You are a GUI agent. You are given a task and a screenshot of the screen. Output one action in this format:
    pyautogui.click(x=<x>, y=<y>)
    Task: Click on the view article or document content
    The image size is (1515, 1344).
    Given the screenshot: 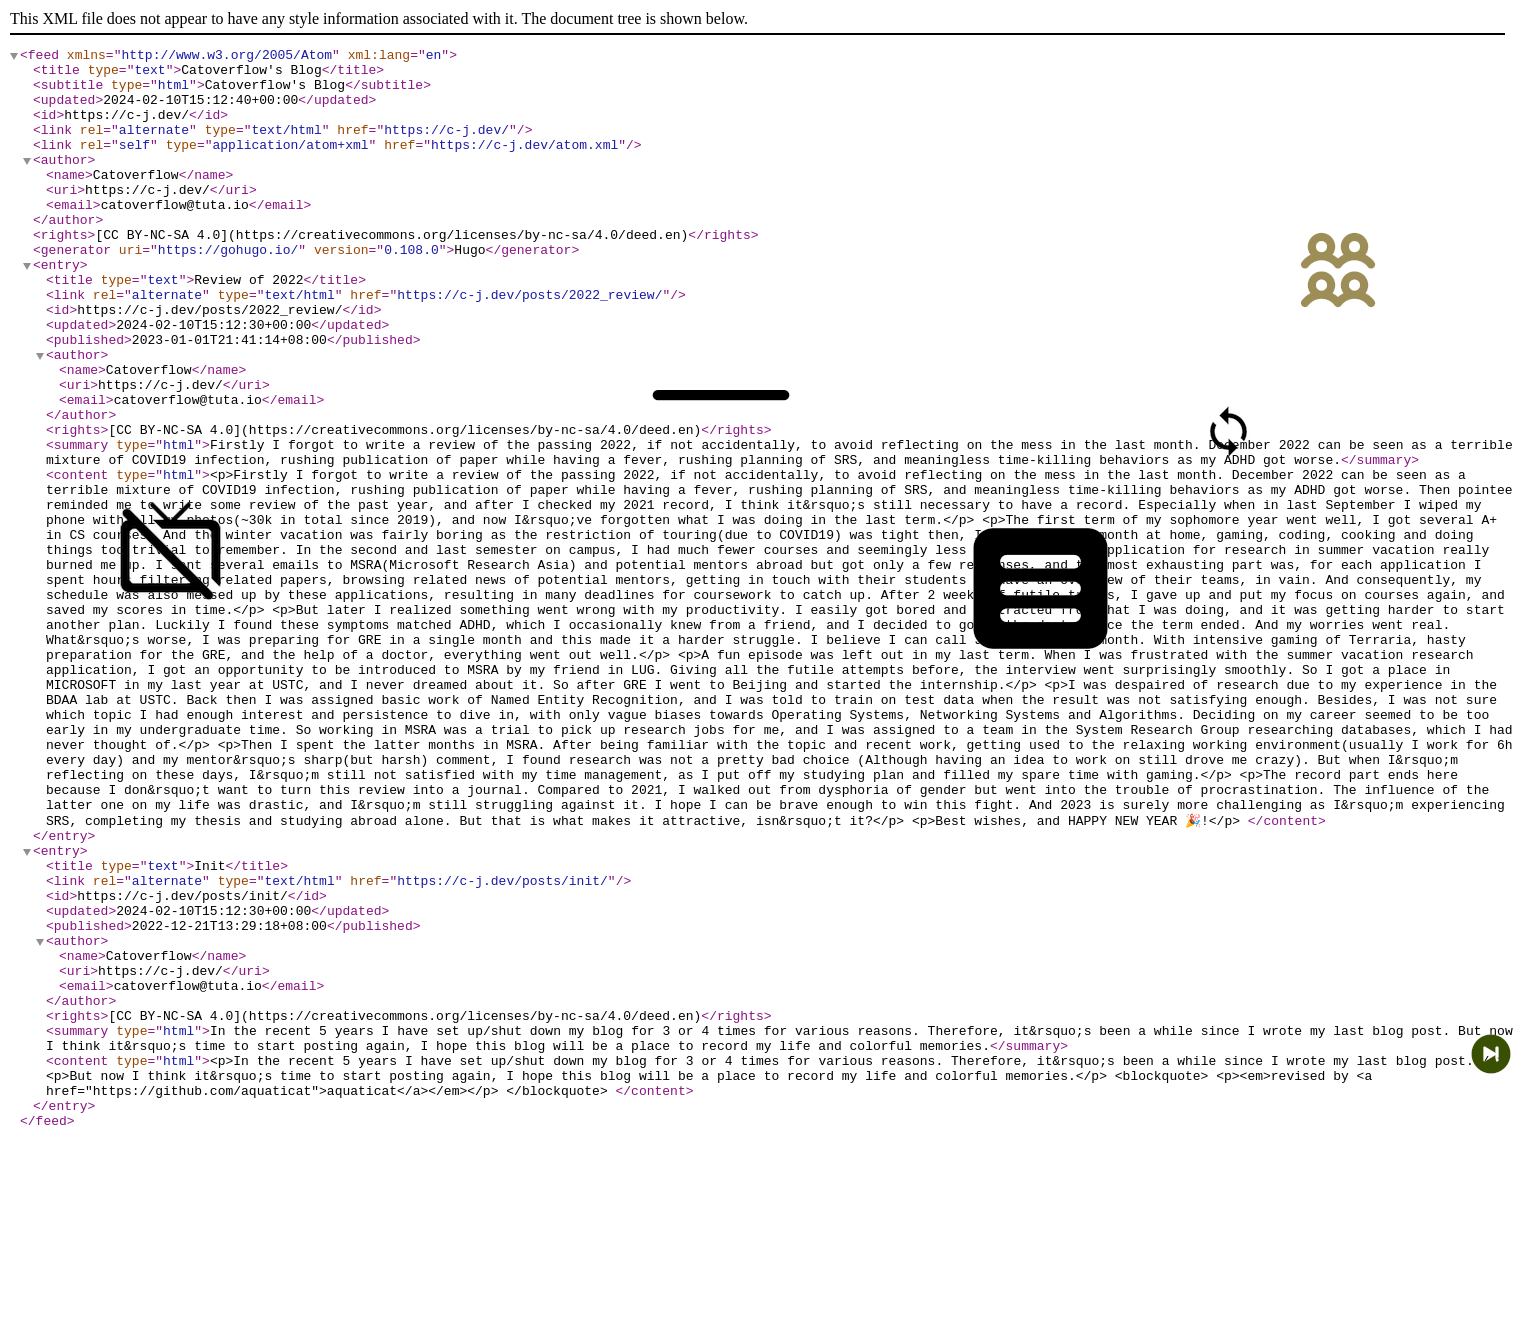 What is the action you would take?
    pyautogui.click(x=1040, y=588)
    